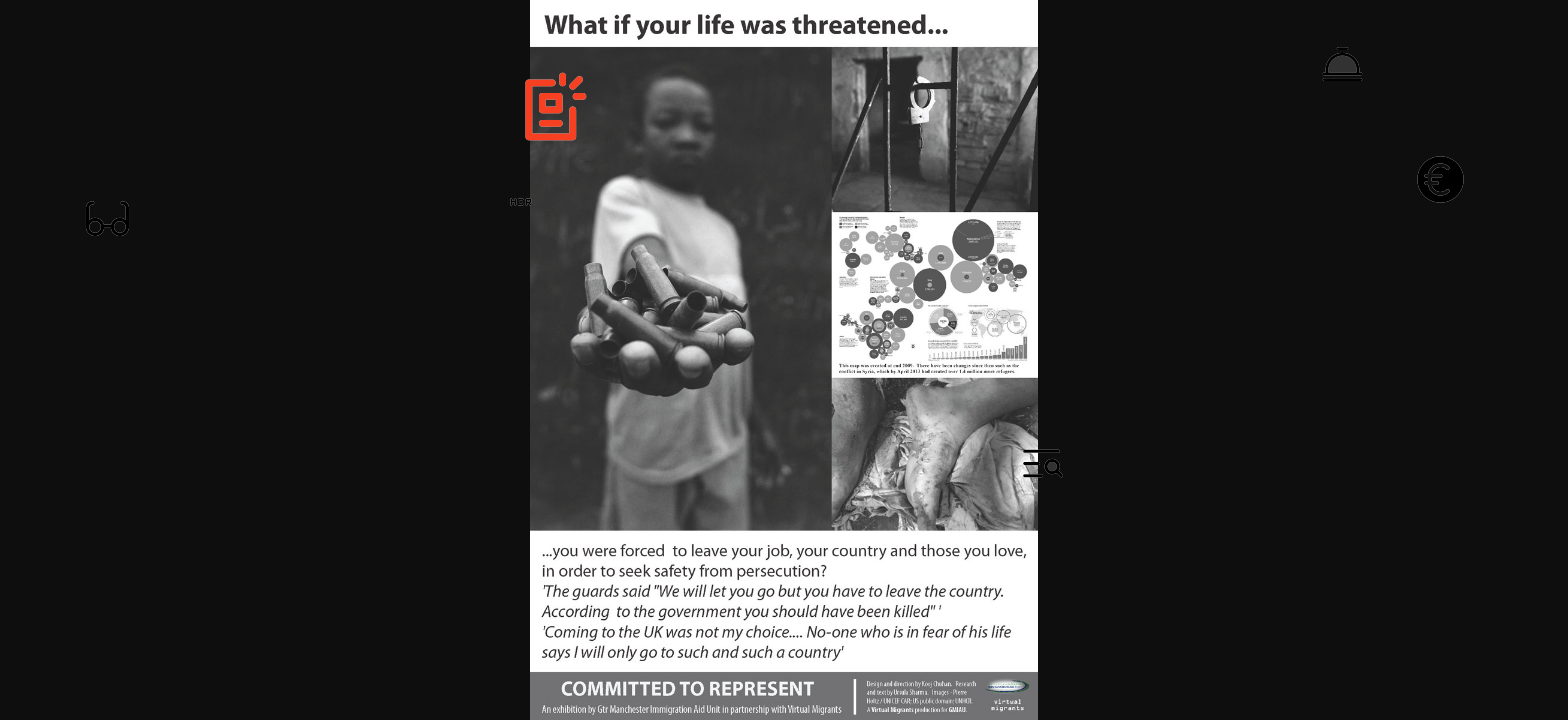 The image size is (1568, 720). I want to click on toggle reading mode or reader view, so click(107, 219).